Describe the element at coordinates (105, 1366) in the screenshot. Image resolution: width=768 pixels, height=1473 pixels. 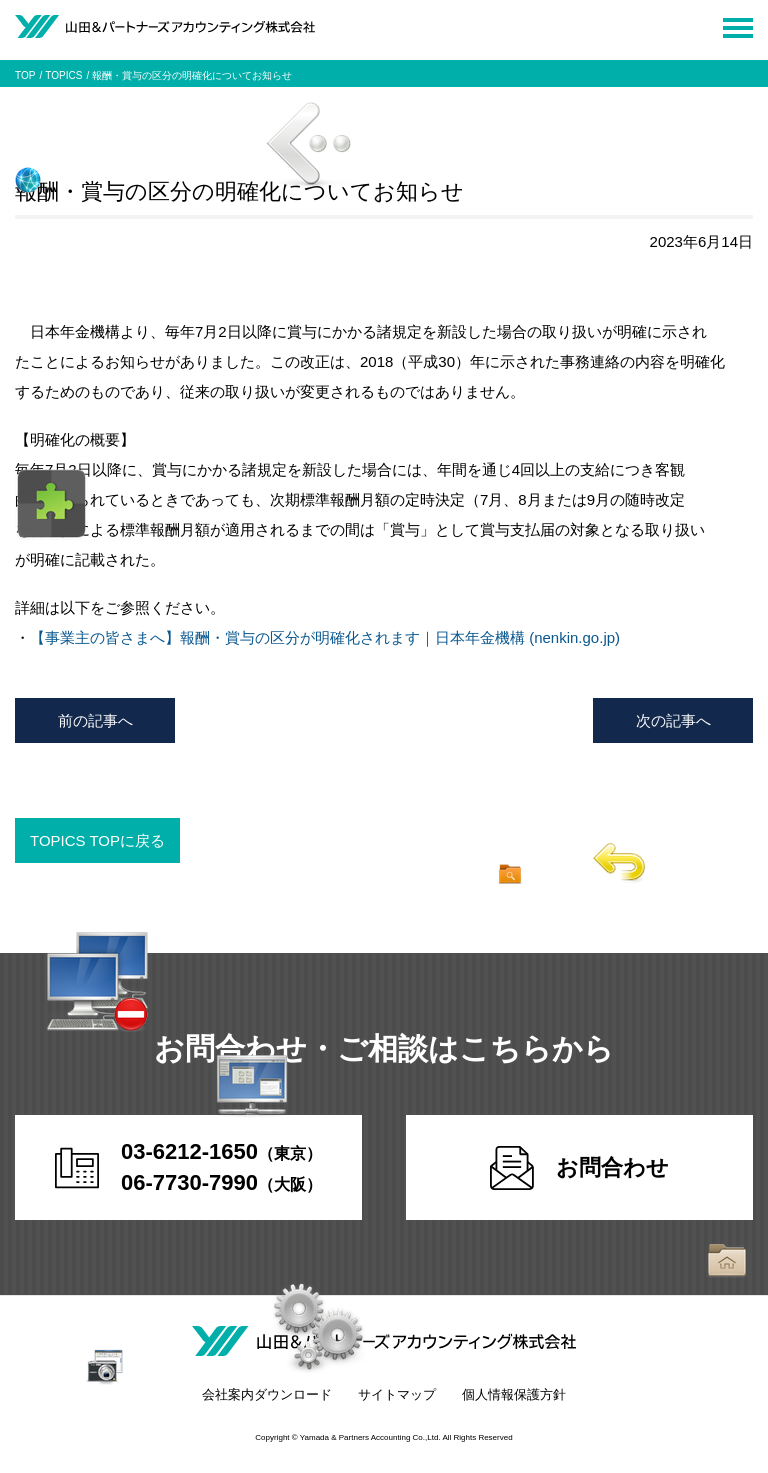
I see `take a screenshot or screen capture` at that location.